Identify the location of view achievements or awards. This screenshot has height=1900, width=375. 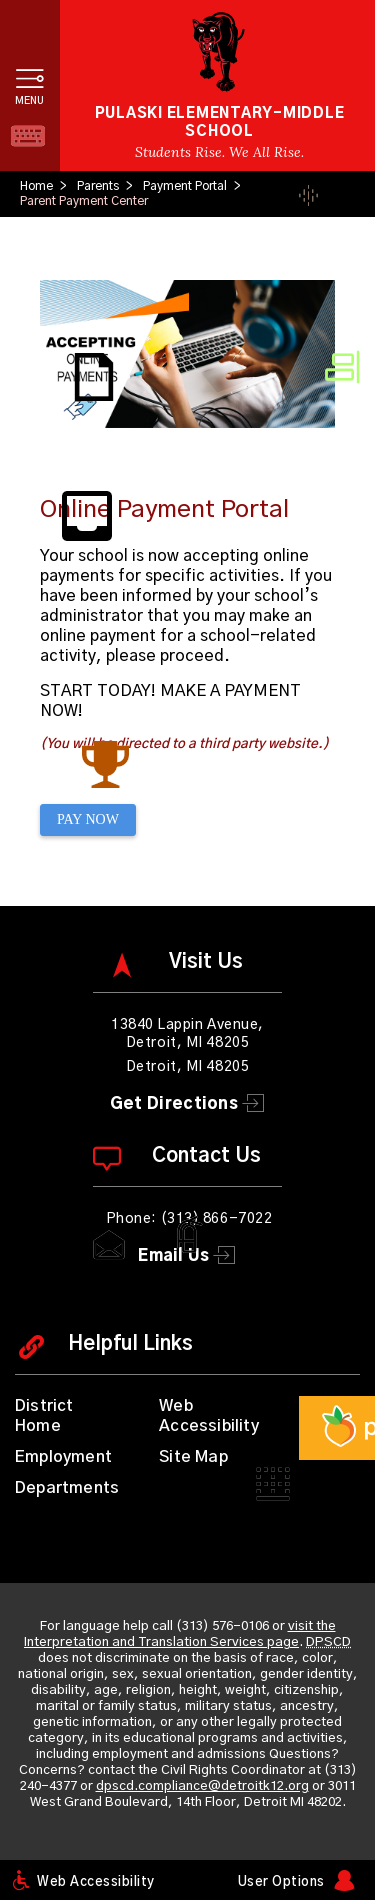
(105, 764).